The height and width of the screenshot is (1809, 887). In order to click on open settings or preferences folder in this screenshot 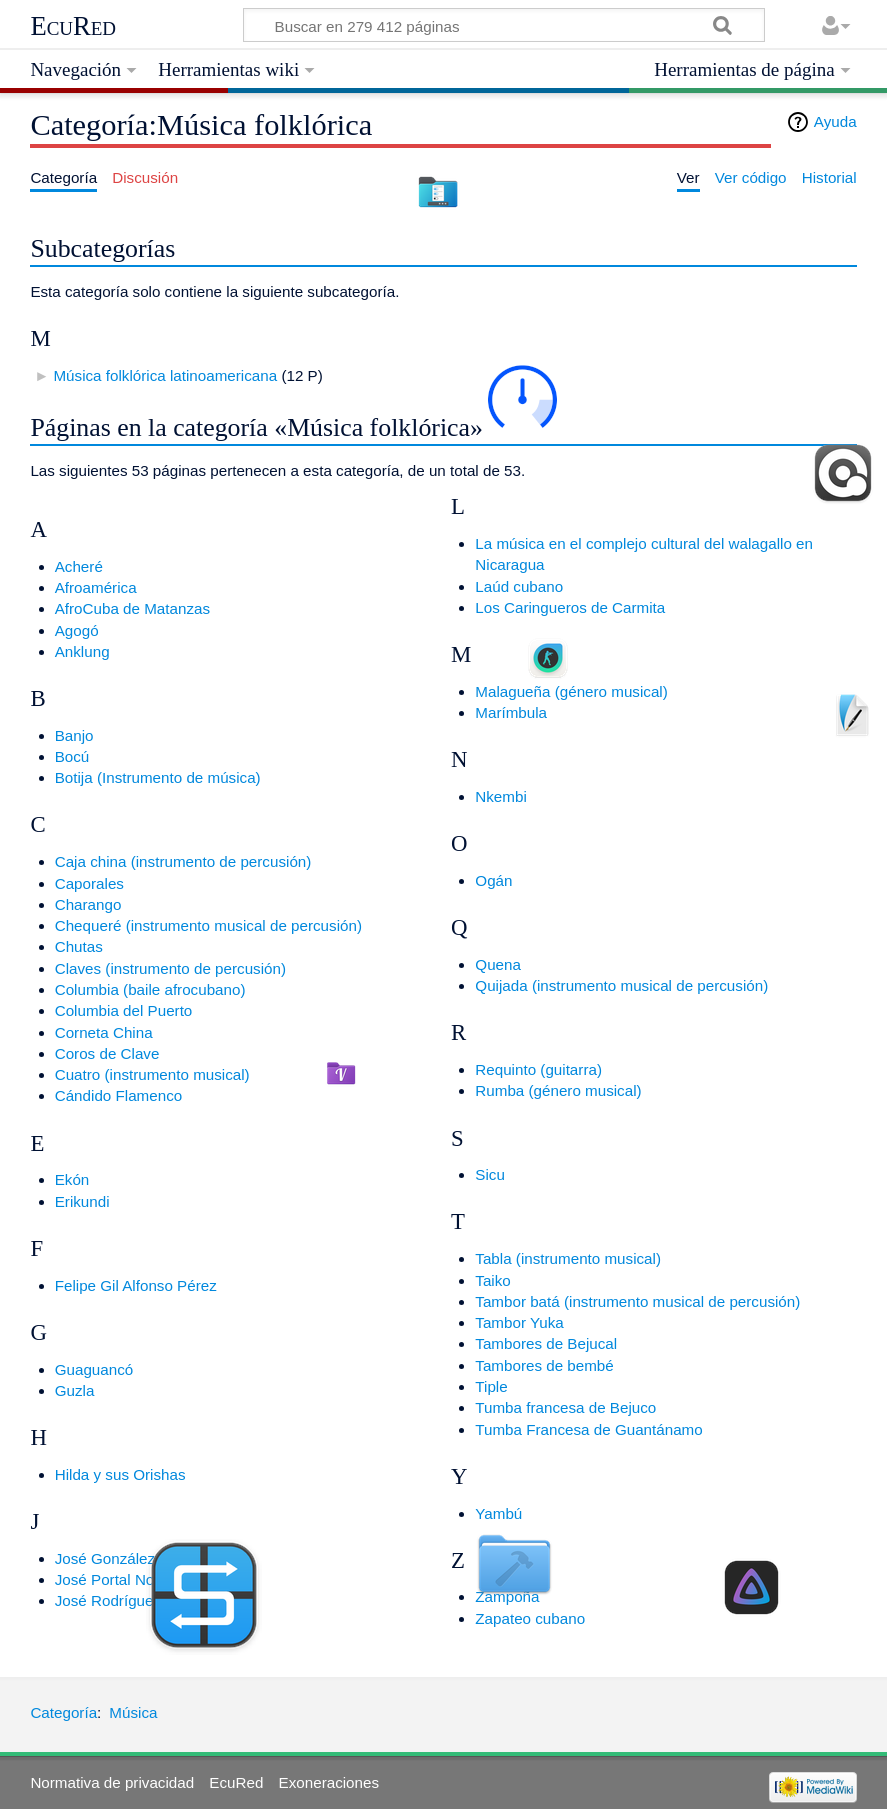, I will do `click(438, 193)`.